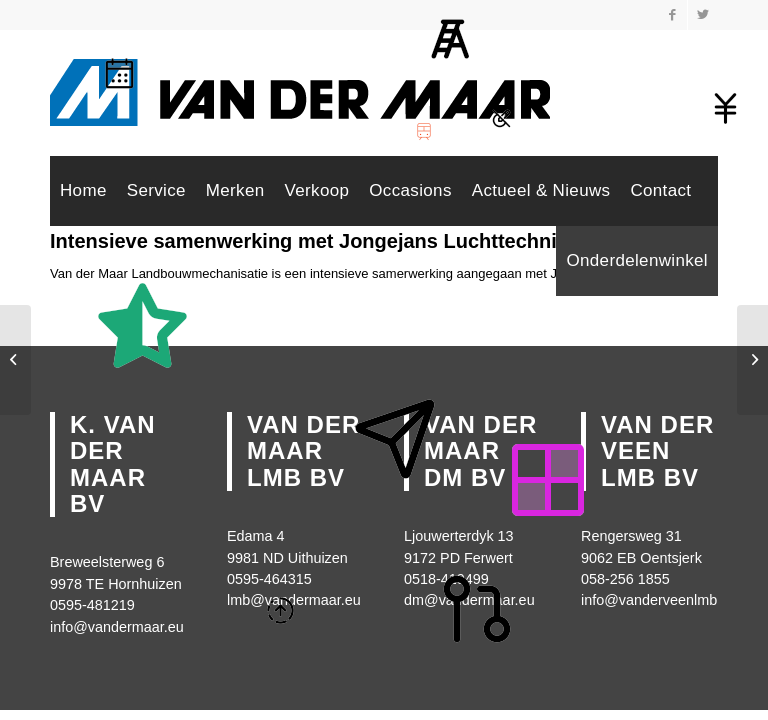  I want to click on access tools or equipment section, so click(451, 39).